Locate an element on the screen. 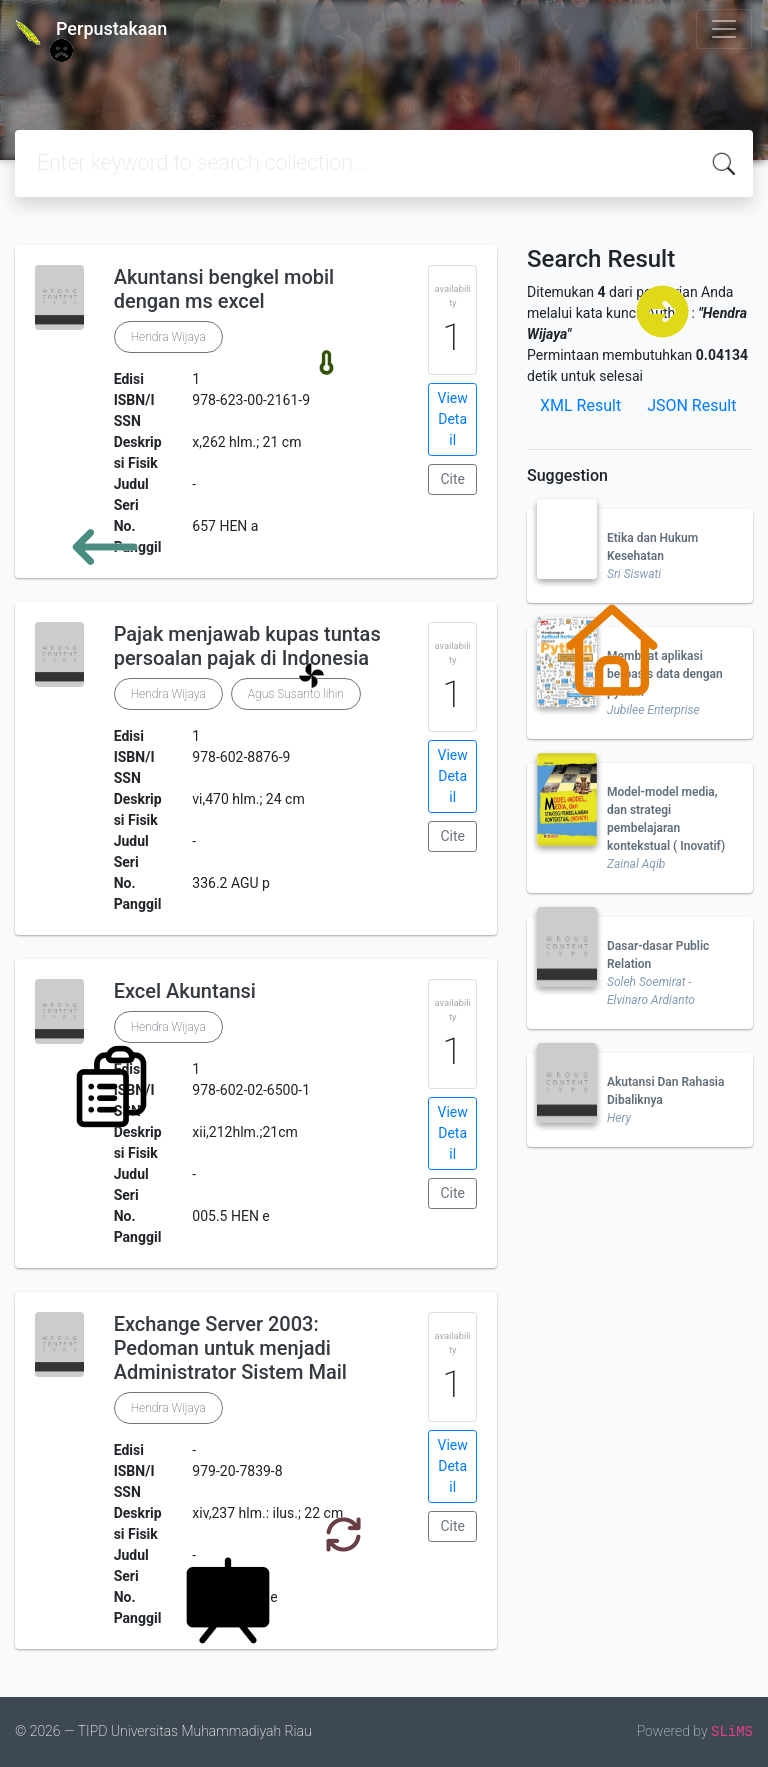 The image size is (768, 1767). access toys or games section is located at coordinates (311, 675).